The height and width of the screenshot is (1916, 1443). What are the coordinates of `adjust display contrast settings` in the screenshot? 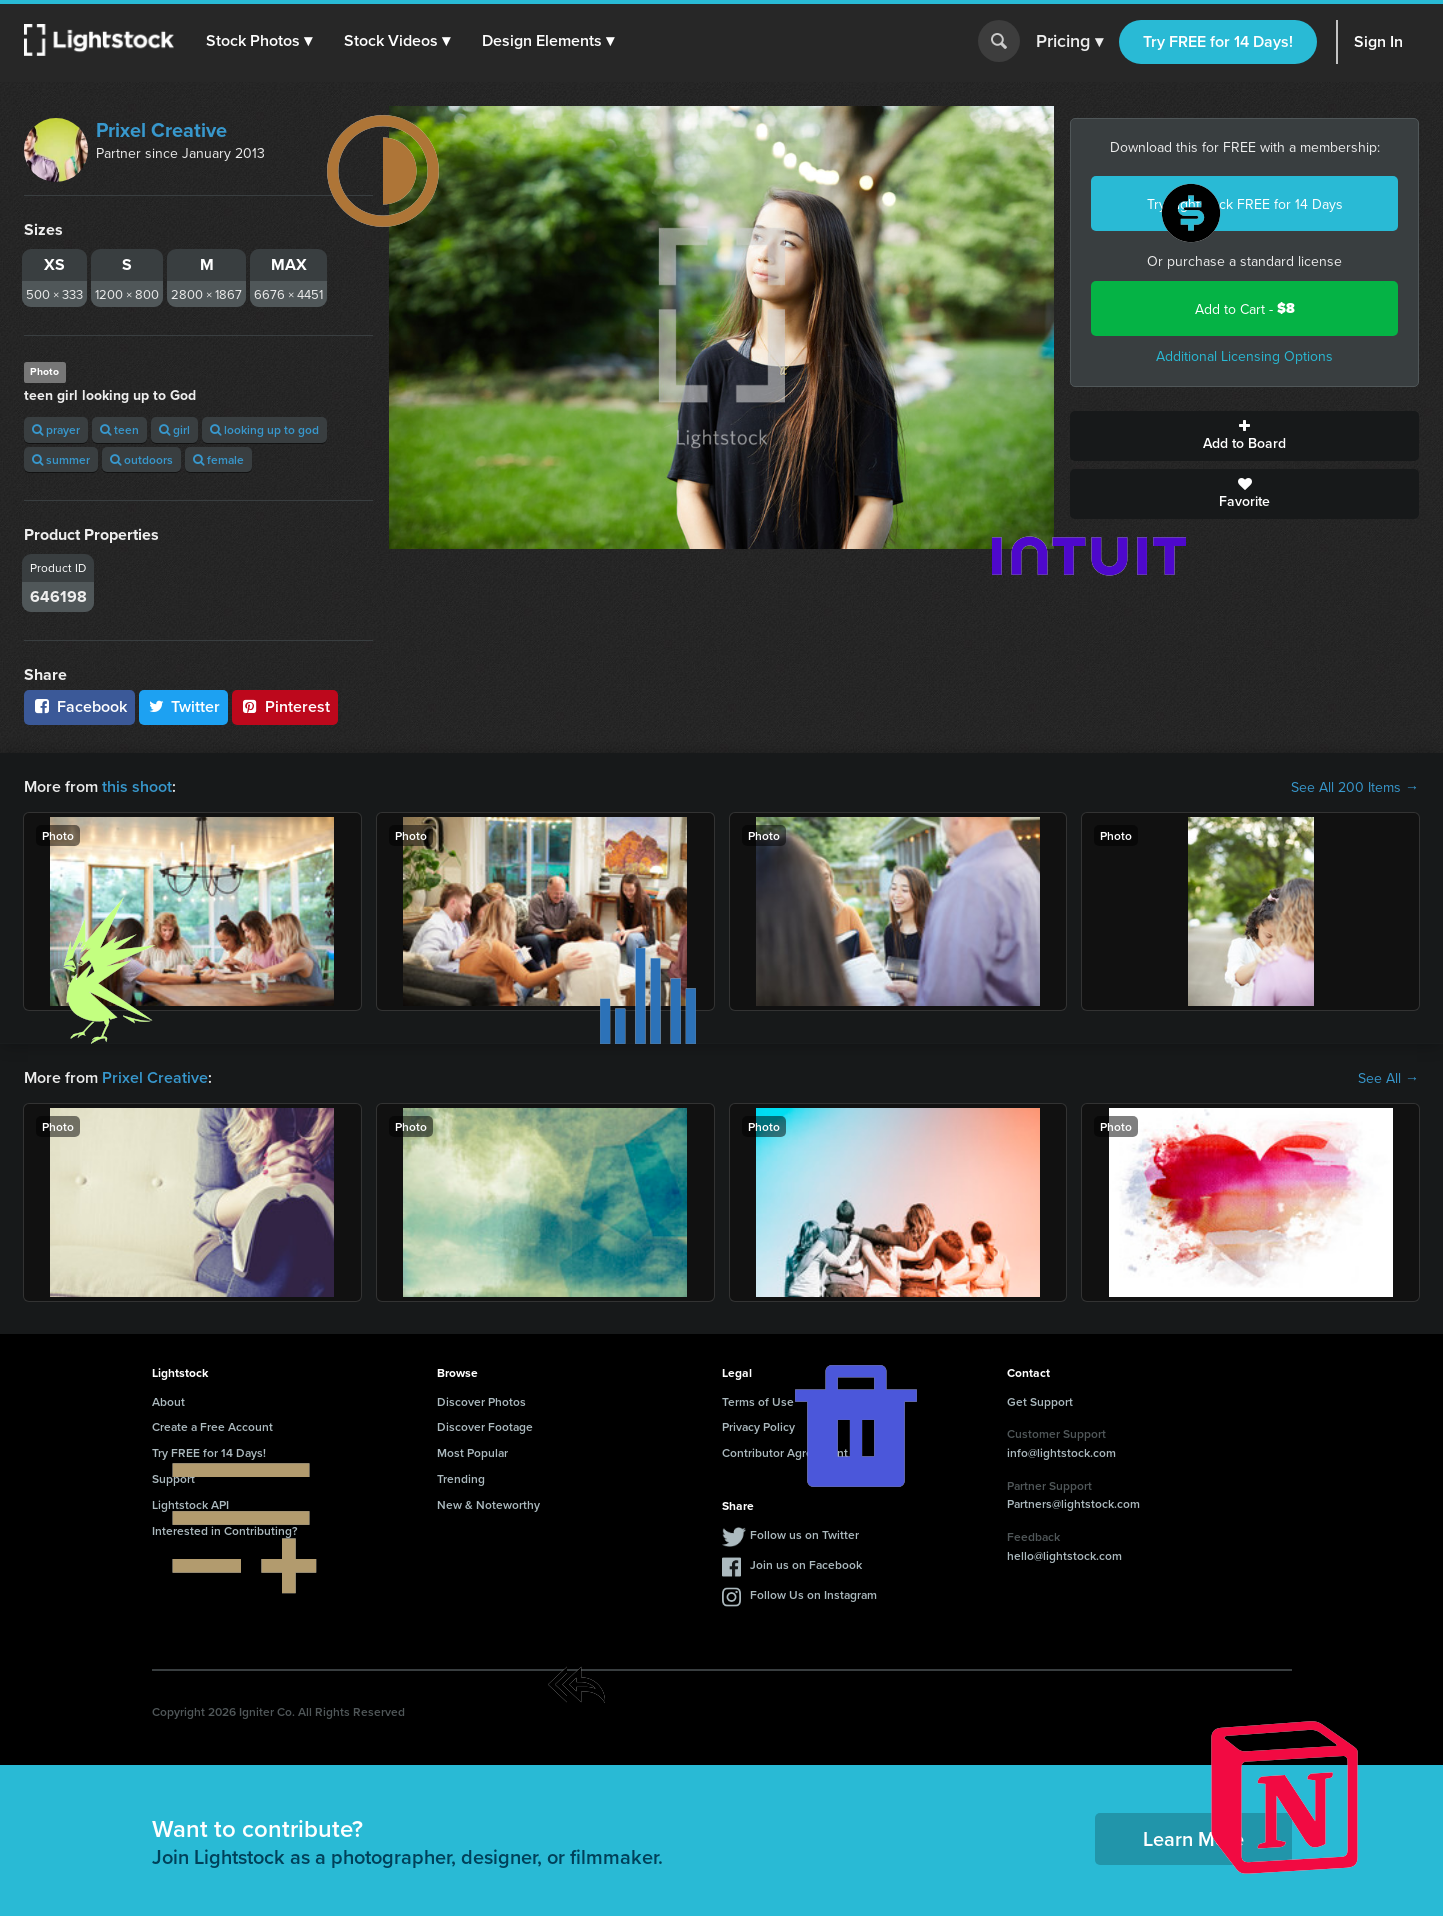 It's located at (383, 171).